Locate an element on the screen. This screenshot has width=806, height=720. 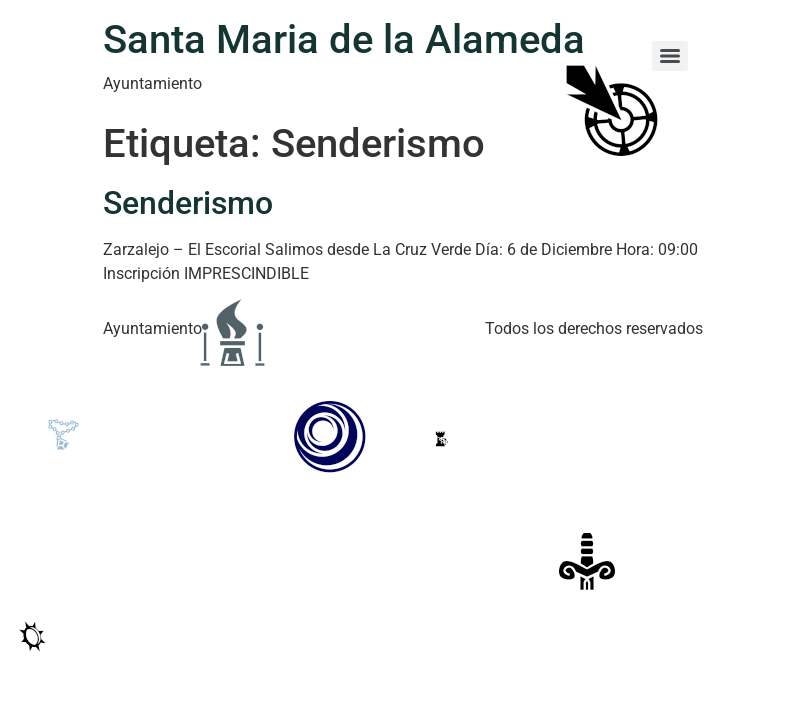
equip a spiked collar accessory to your pet or character is located at coordinates (32, 636).